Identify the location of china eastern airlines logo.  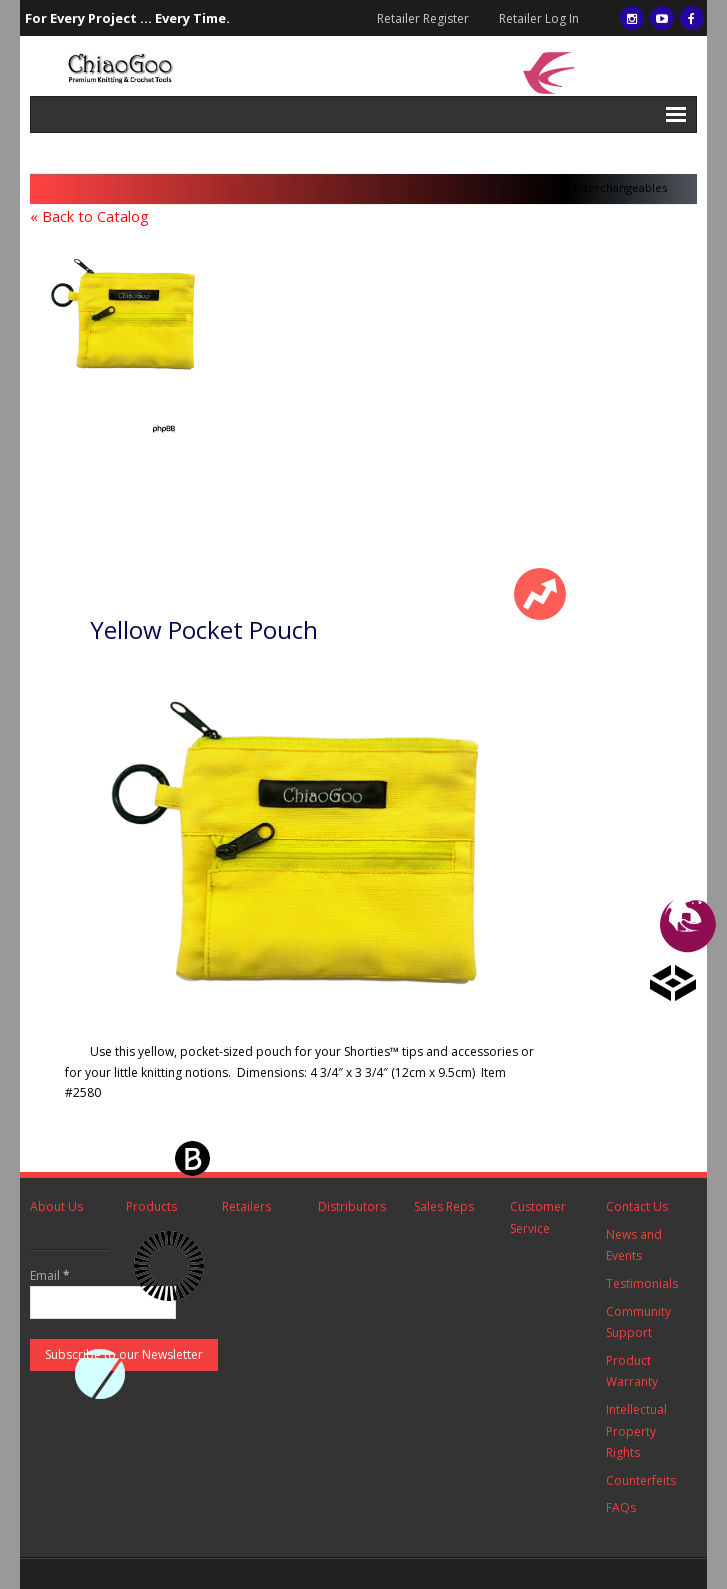
(549, 73).